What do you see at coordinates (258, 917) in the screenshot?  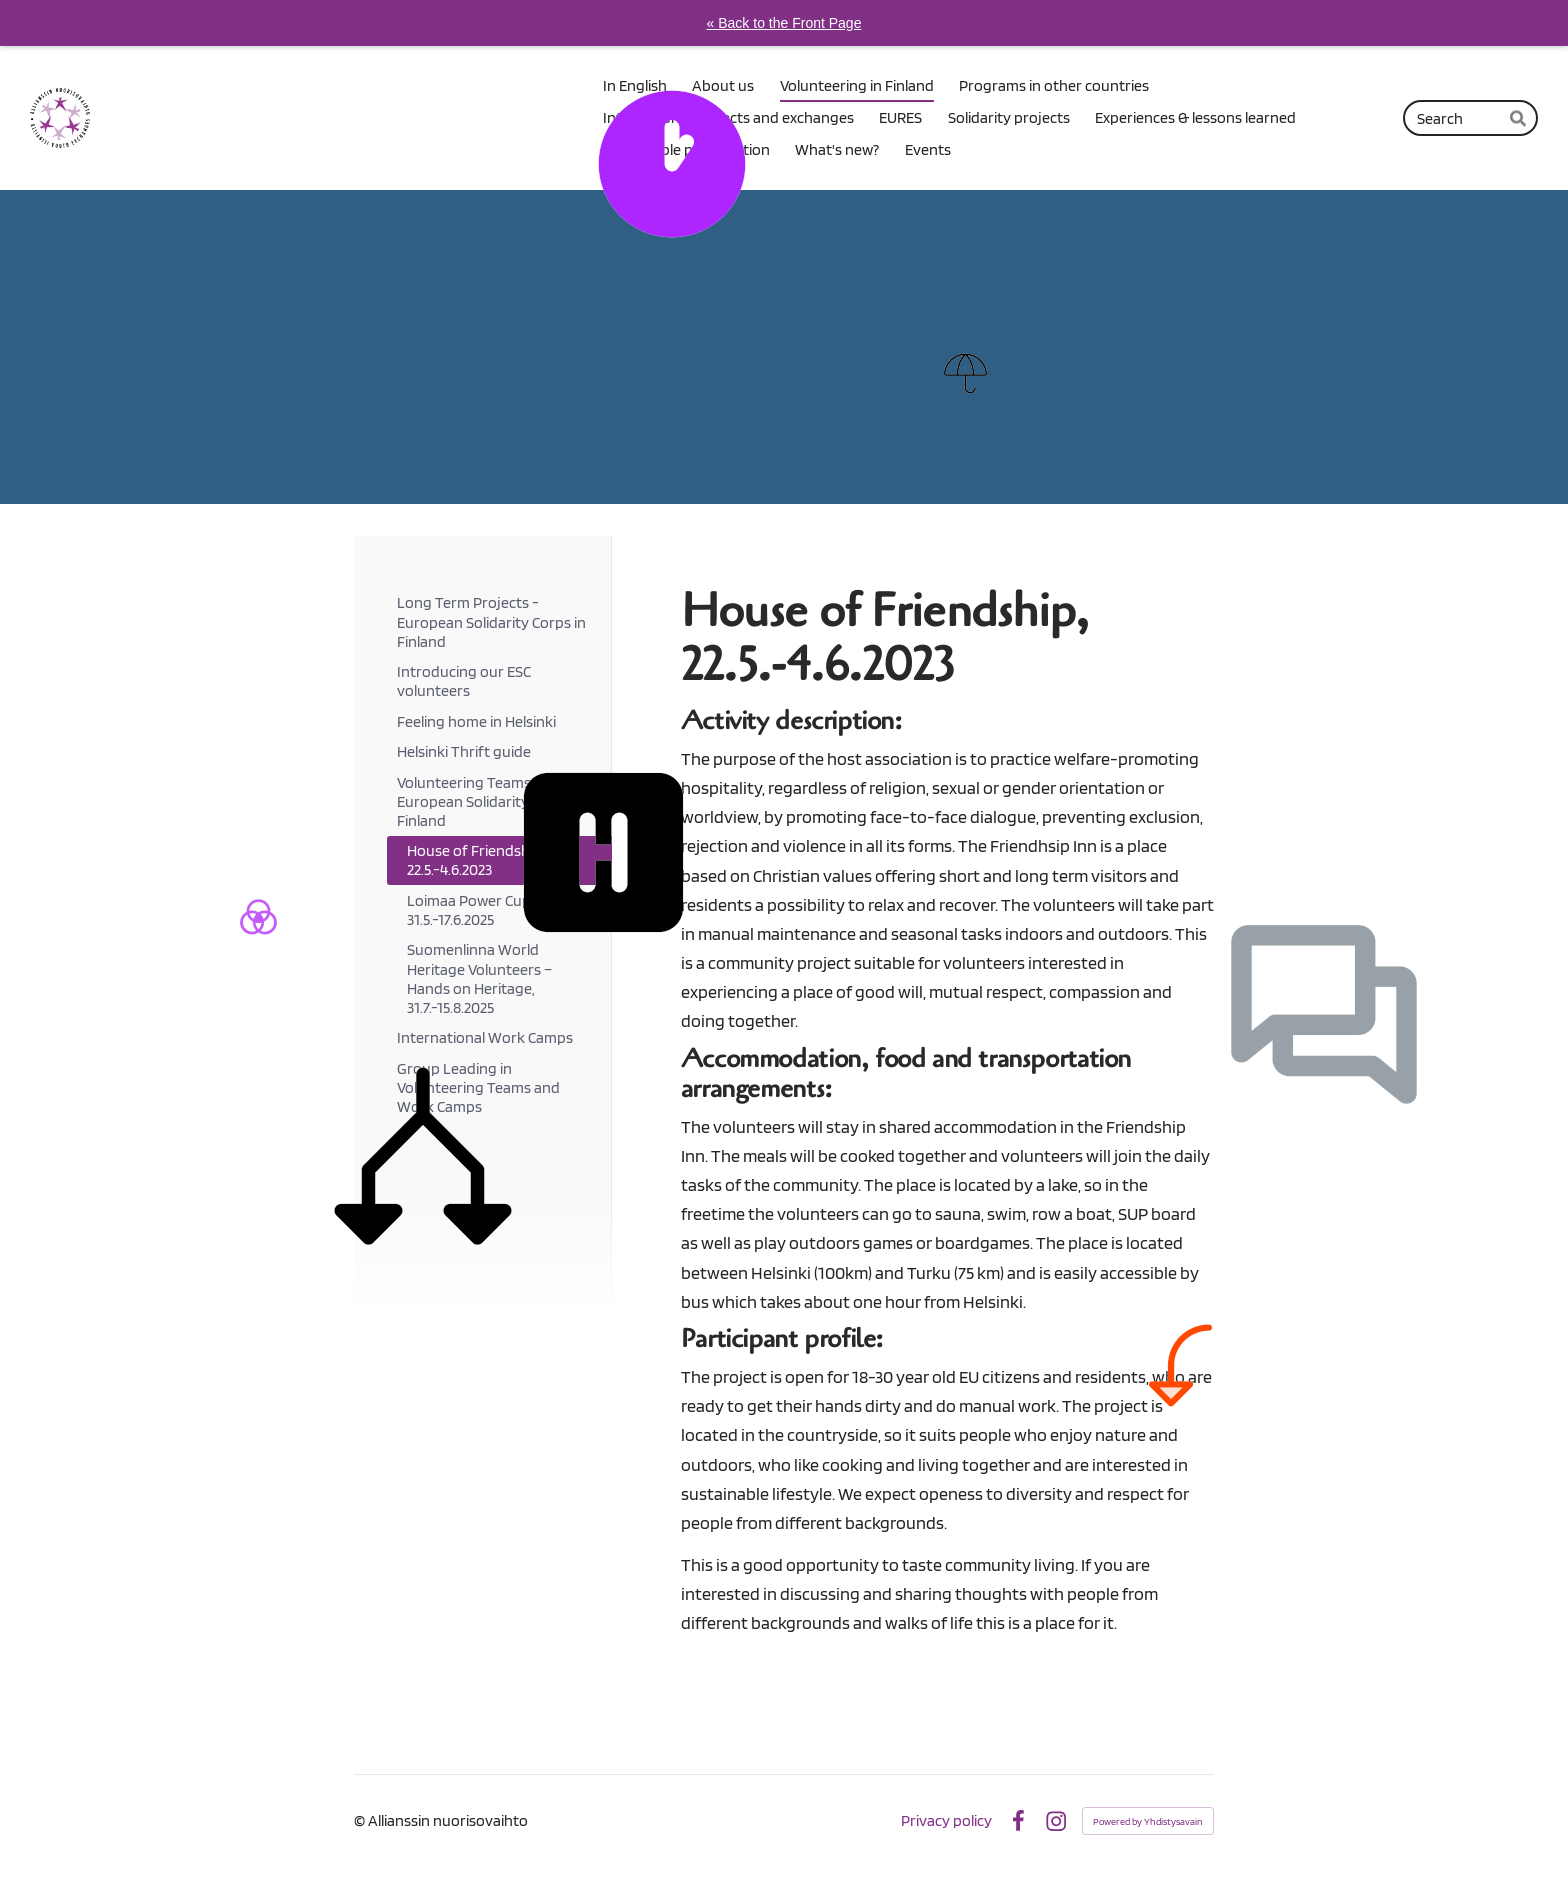 I see `shows overlapping or intersecting data sets` at bounding box center [258, 917].